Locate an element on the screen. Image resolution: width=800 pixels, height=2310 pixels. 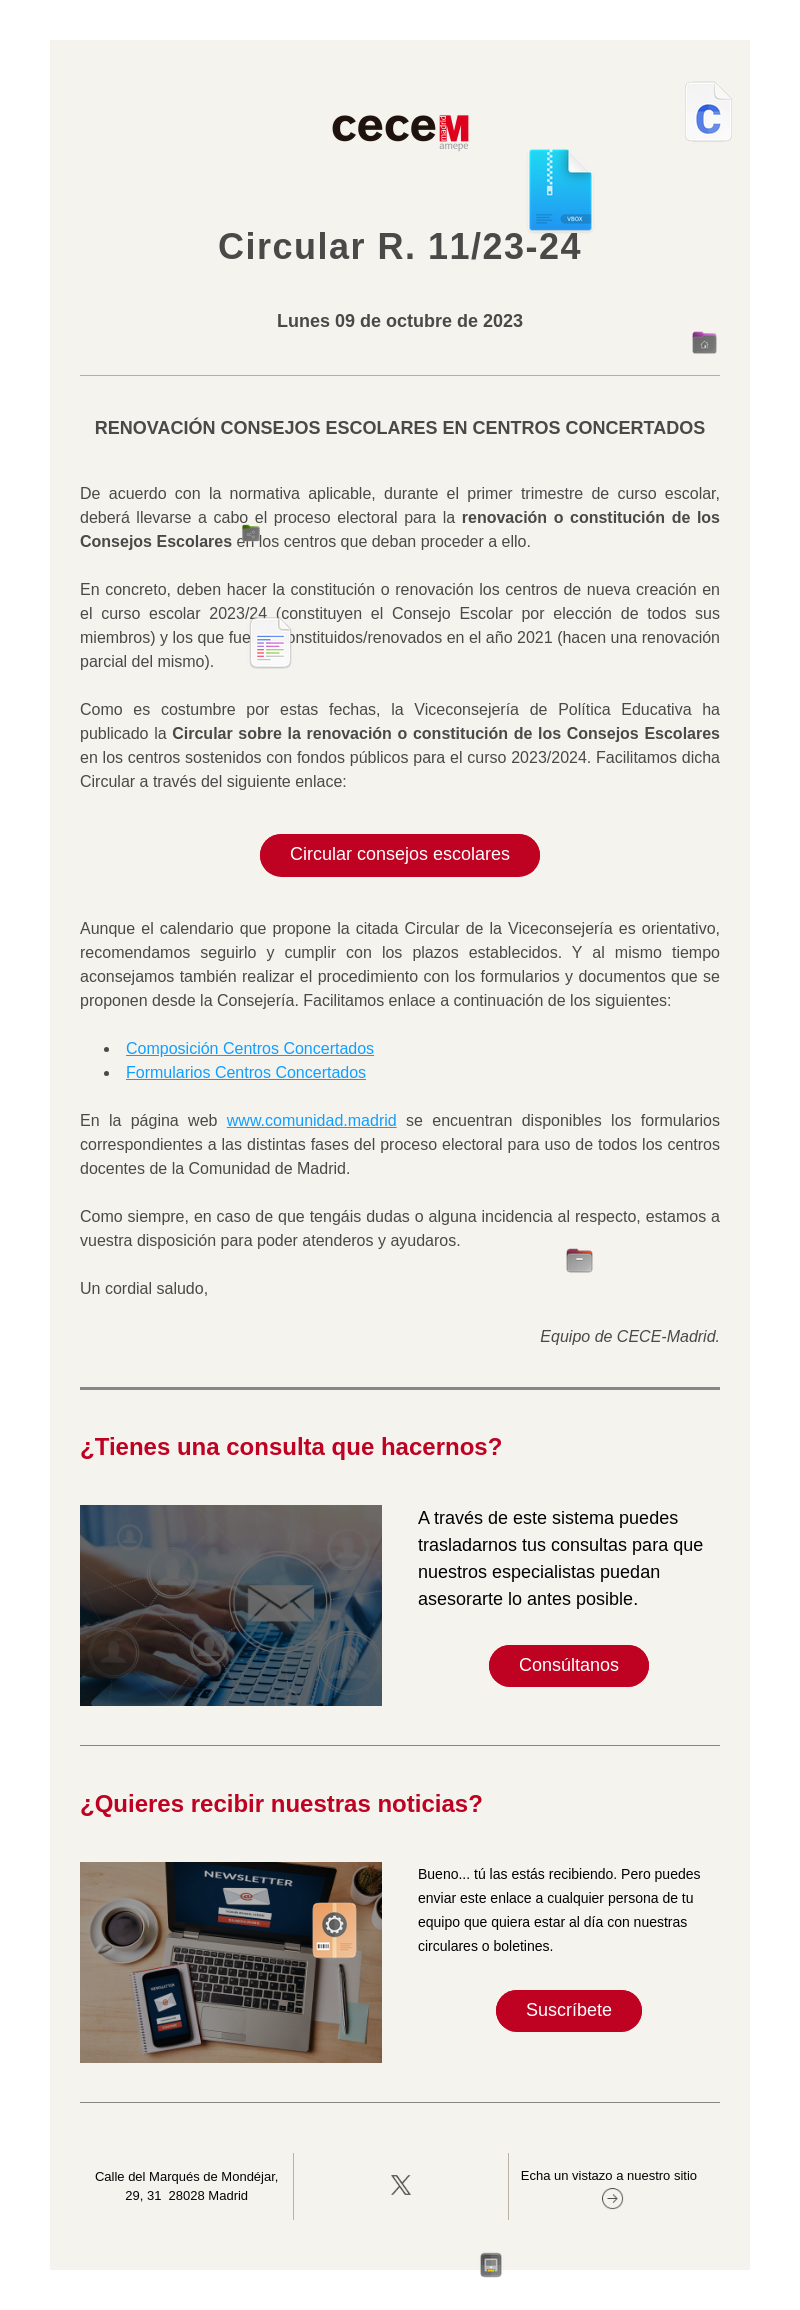
access your public shared folder is located at coordinates (251, 533).